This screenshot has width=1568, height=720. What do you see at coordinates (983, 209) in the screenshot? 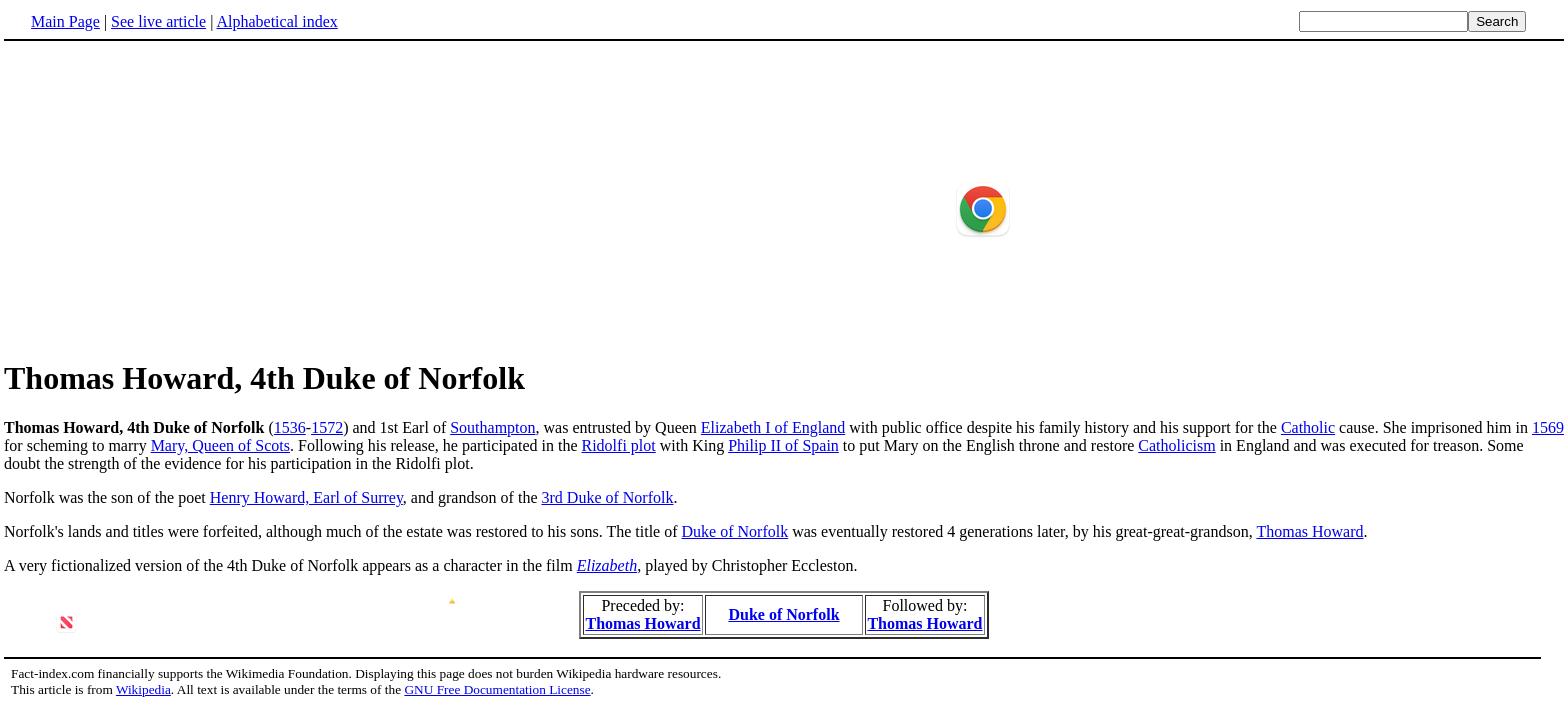
I see `open Google Chrome browser` at bounding box center [983, 209].